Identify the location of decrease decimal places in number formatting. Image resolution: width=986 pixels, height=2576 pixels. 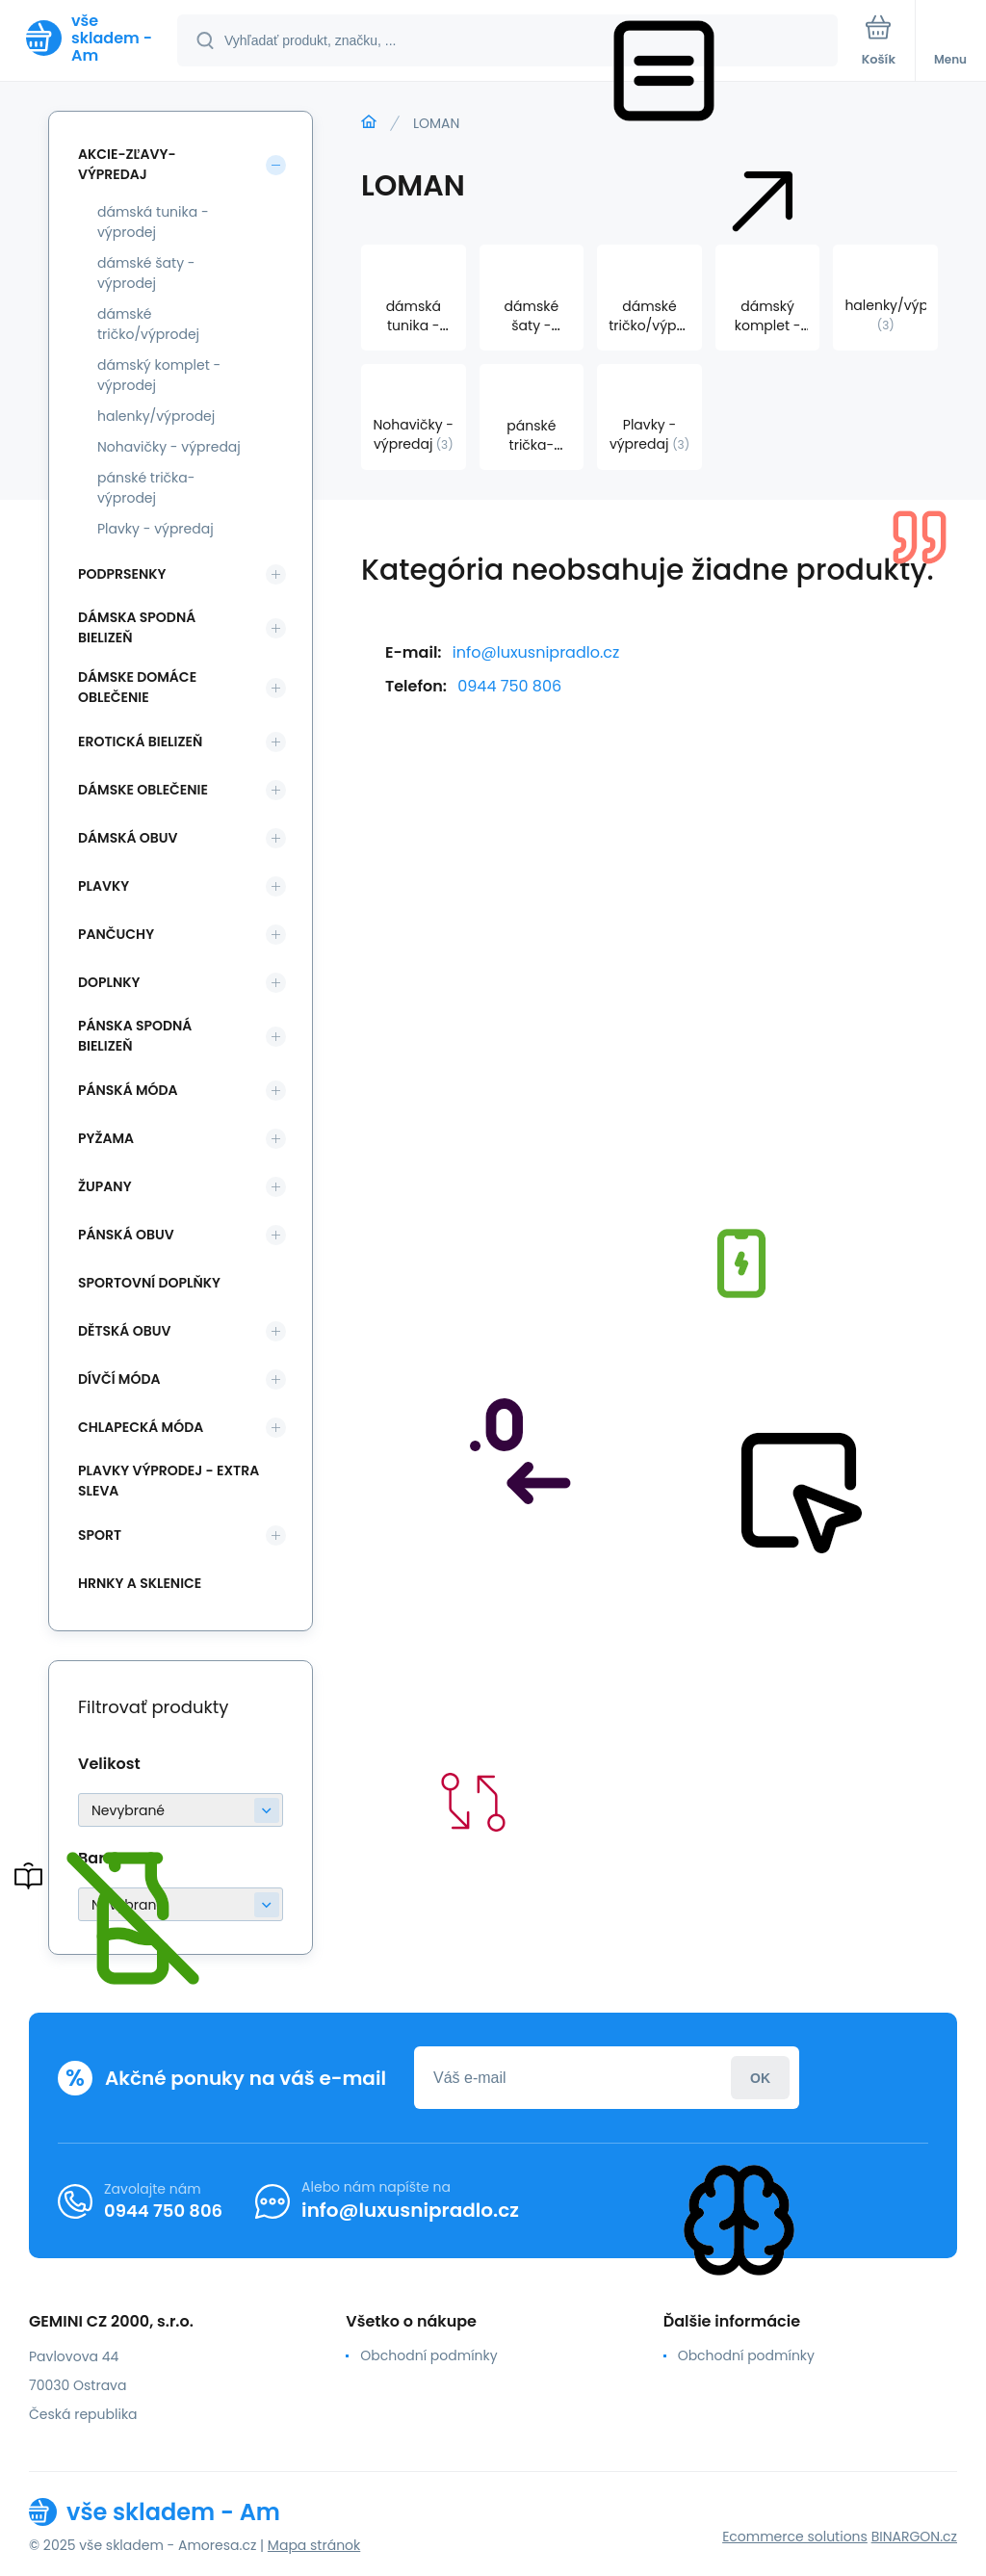
(523, 1451).